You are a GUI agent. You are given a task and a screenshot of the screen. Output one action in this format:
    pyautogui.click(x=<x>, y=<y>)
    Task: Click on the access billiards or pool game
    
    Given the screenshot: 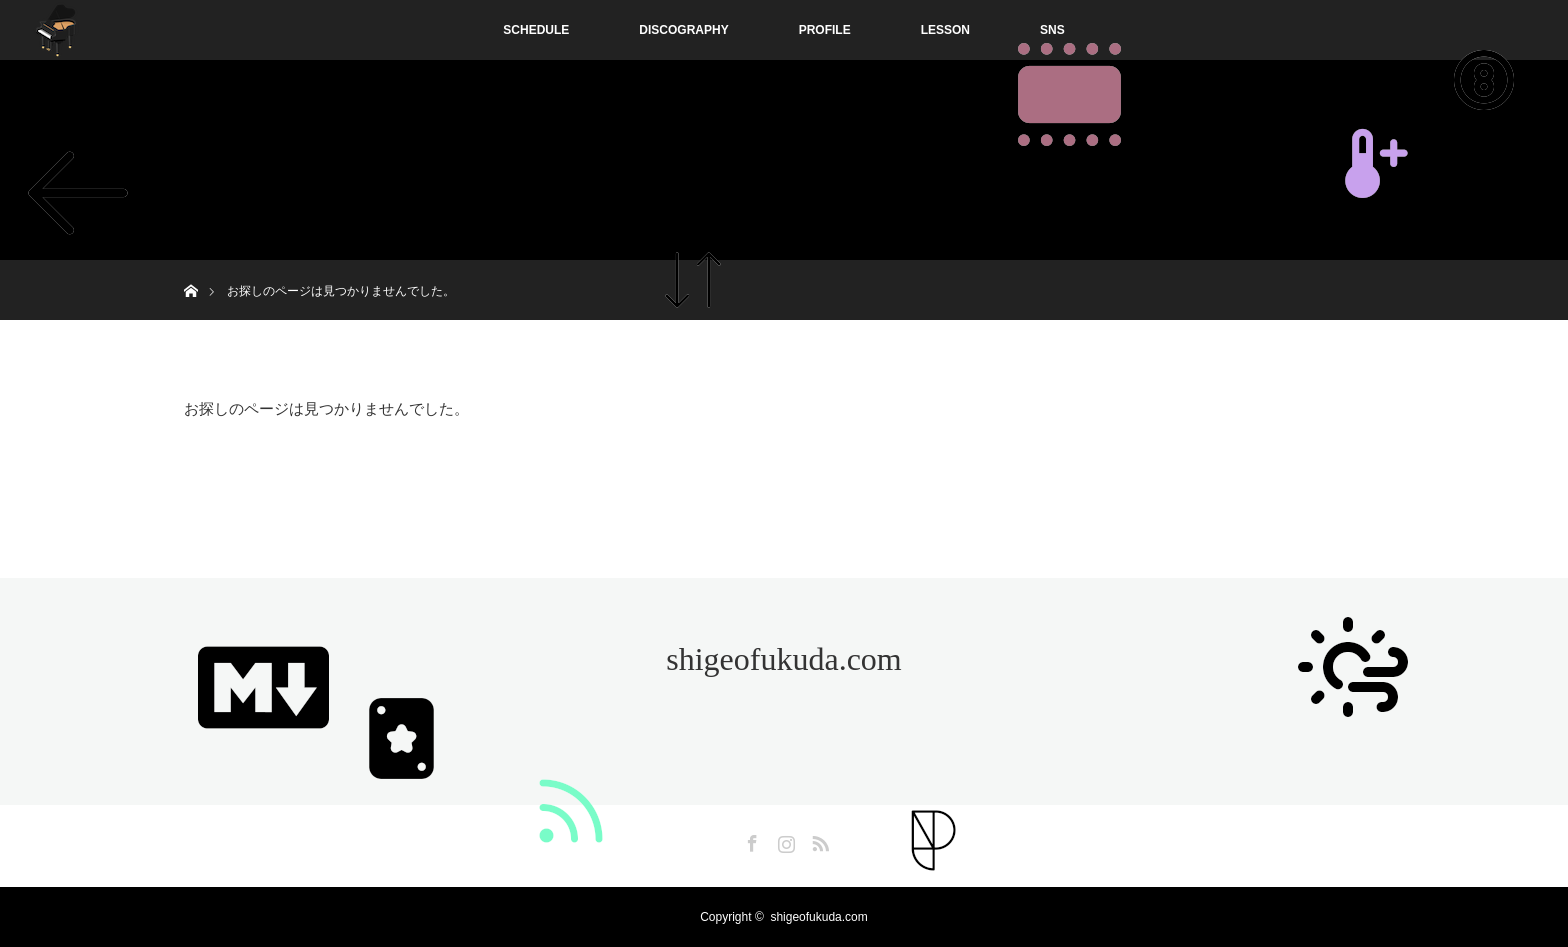 What is the action you would take?
    pyautogui.click(x=1484, y=80)
    